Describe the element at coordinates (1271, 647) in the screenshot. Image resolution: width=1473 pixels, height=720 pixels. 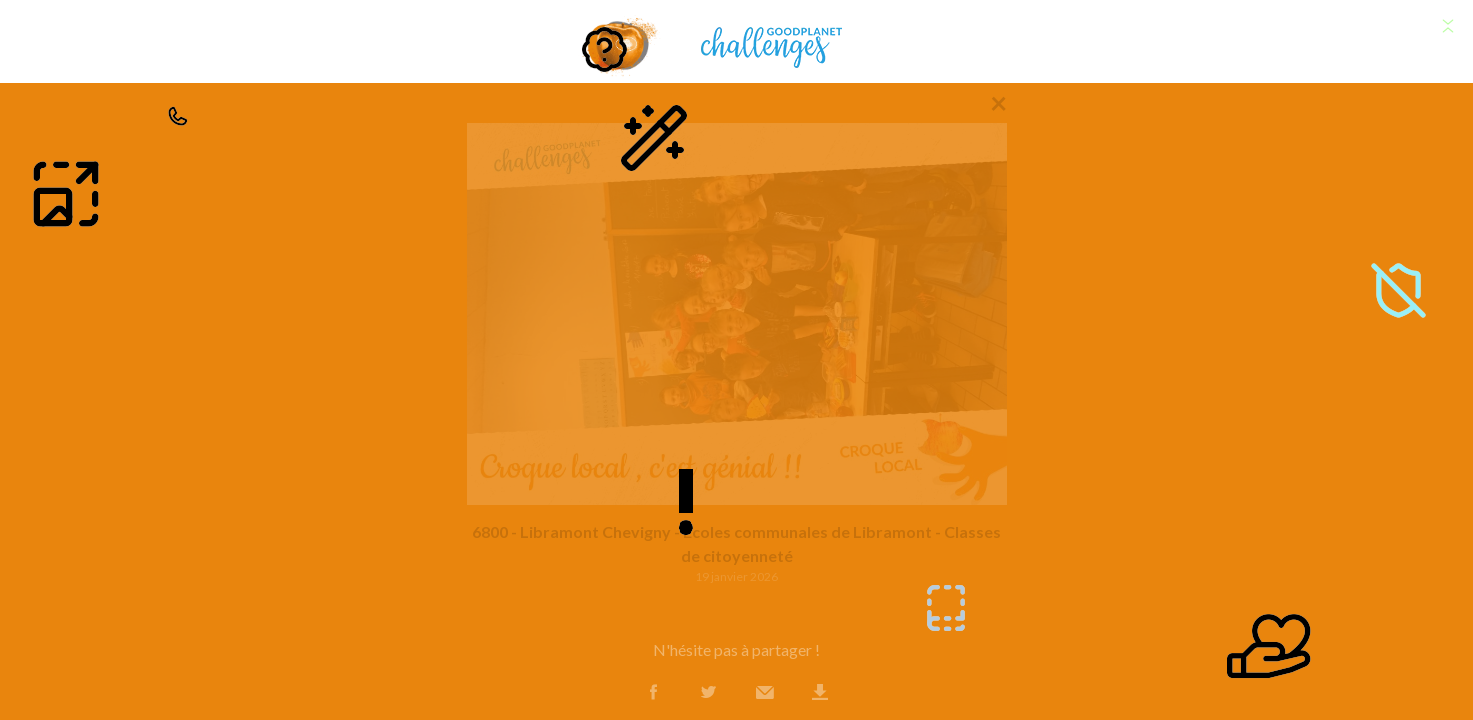
I see `donate or give to charity` at that location.